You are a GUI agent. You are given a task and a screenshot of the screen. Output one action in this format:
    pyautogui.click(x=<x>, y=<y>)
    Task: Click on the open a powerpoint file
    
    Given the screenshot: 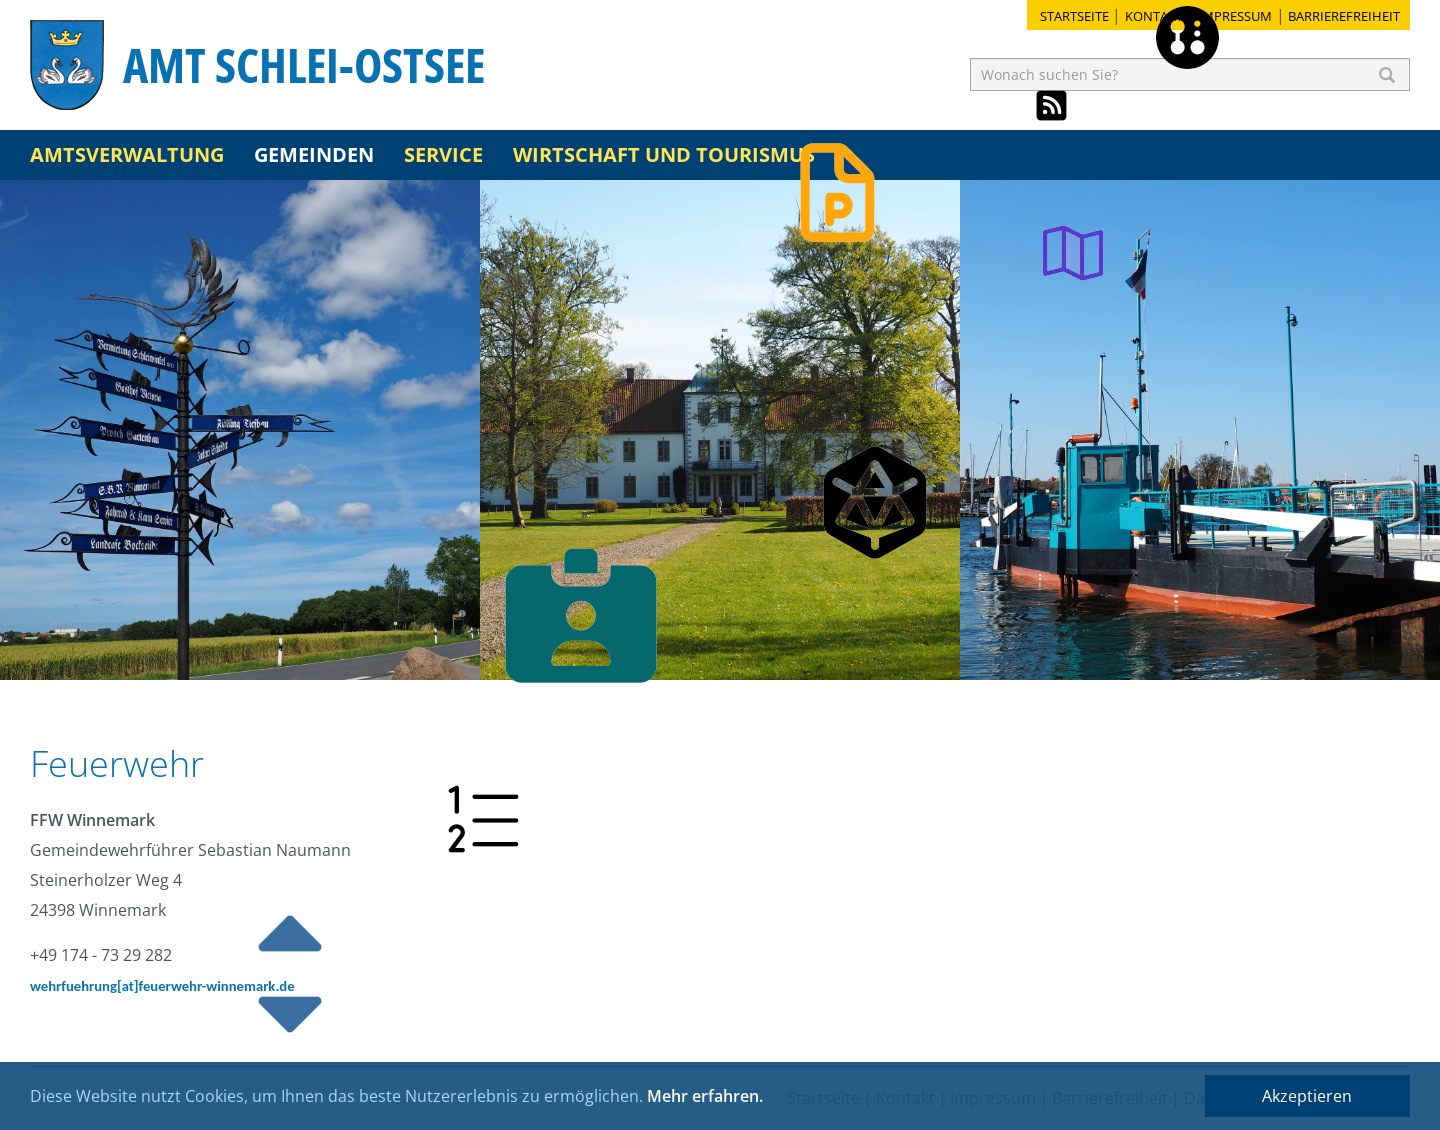 What is the action you would take?
    pyautogui.click(x=837, y=192)
    